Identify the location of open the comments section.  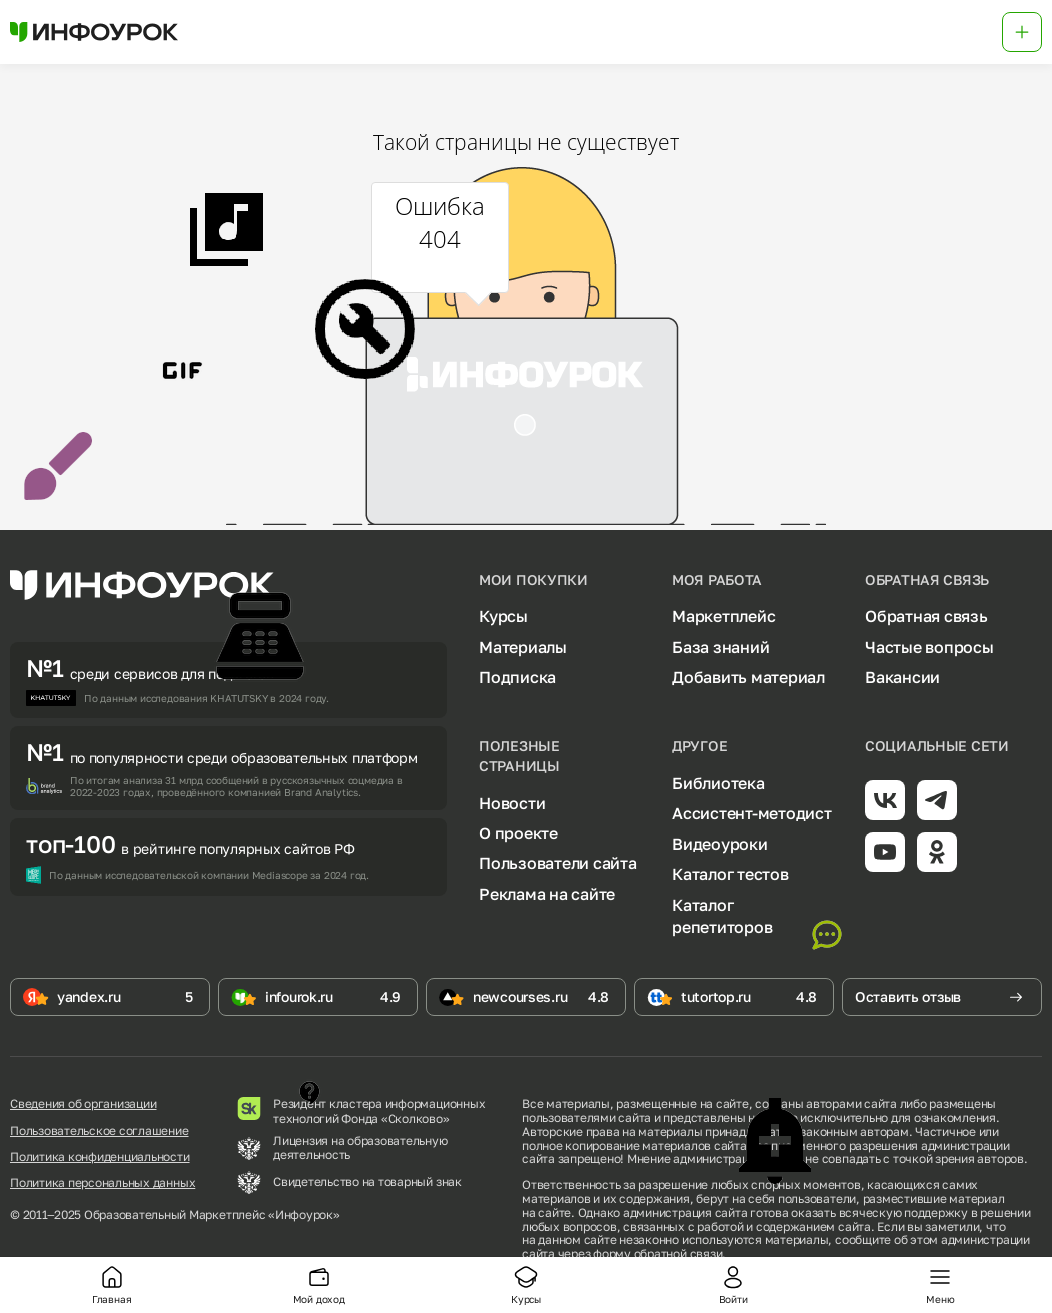
(827, 935).